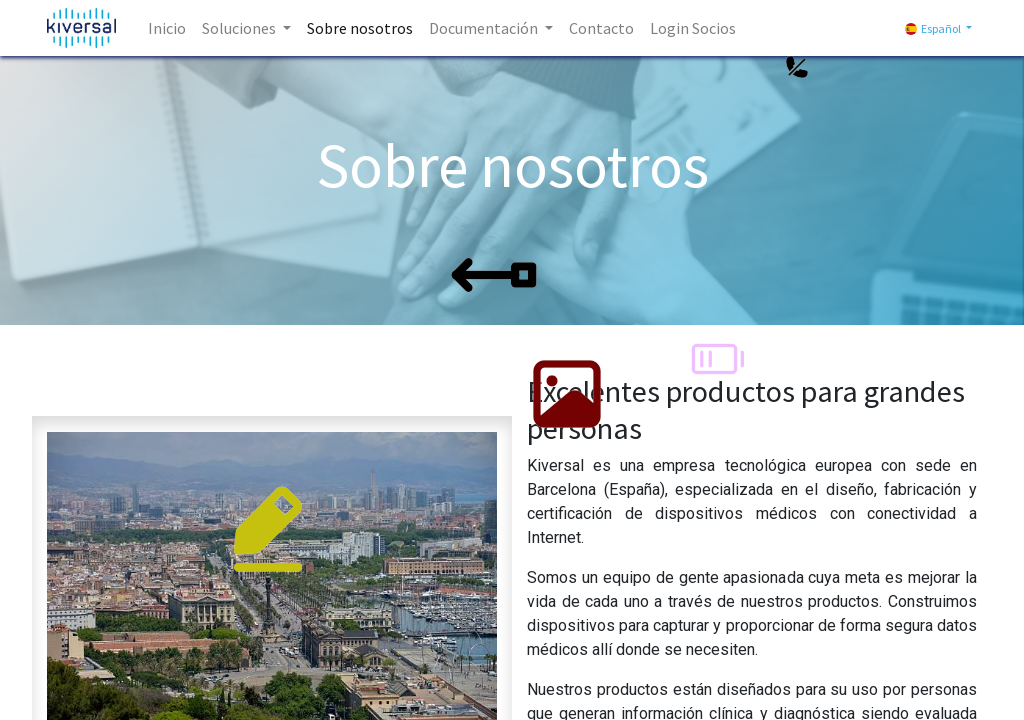 This screenshot has width=1024, height=720. Describe the element at coordinates (797, 67) in the screenshot. I see `mute or decline an incoming call` at that location.